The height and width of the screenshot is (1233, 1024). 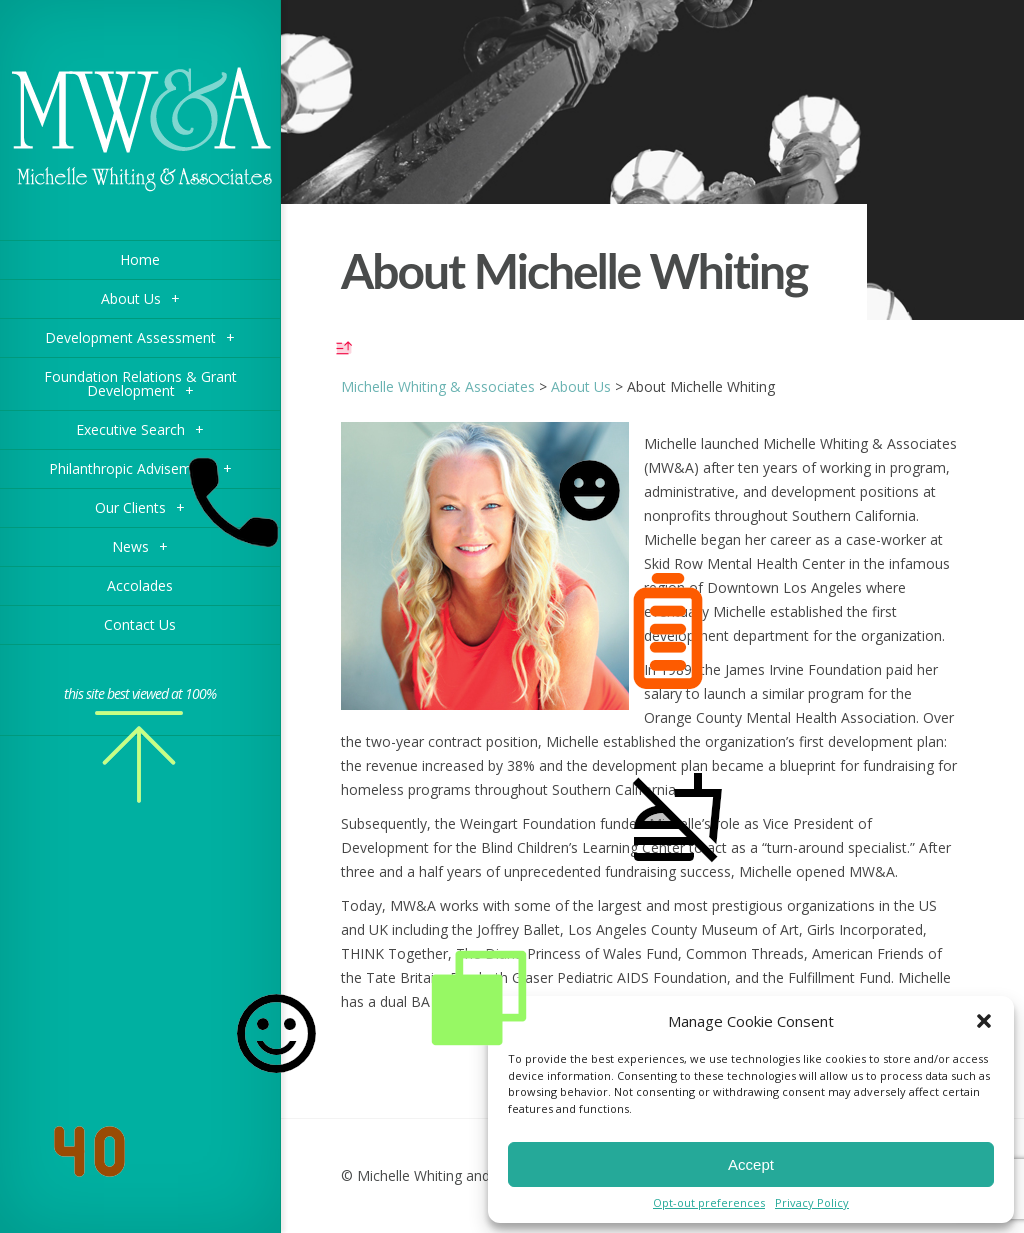 What do you see at coordinates (89, 1151) in the screenshot?
I see `indicates 40 items or notifications` at bounding box center [89, 1151].